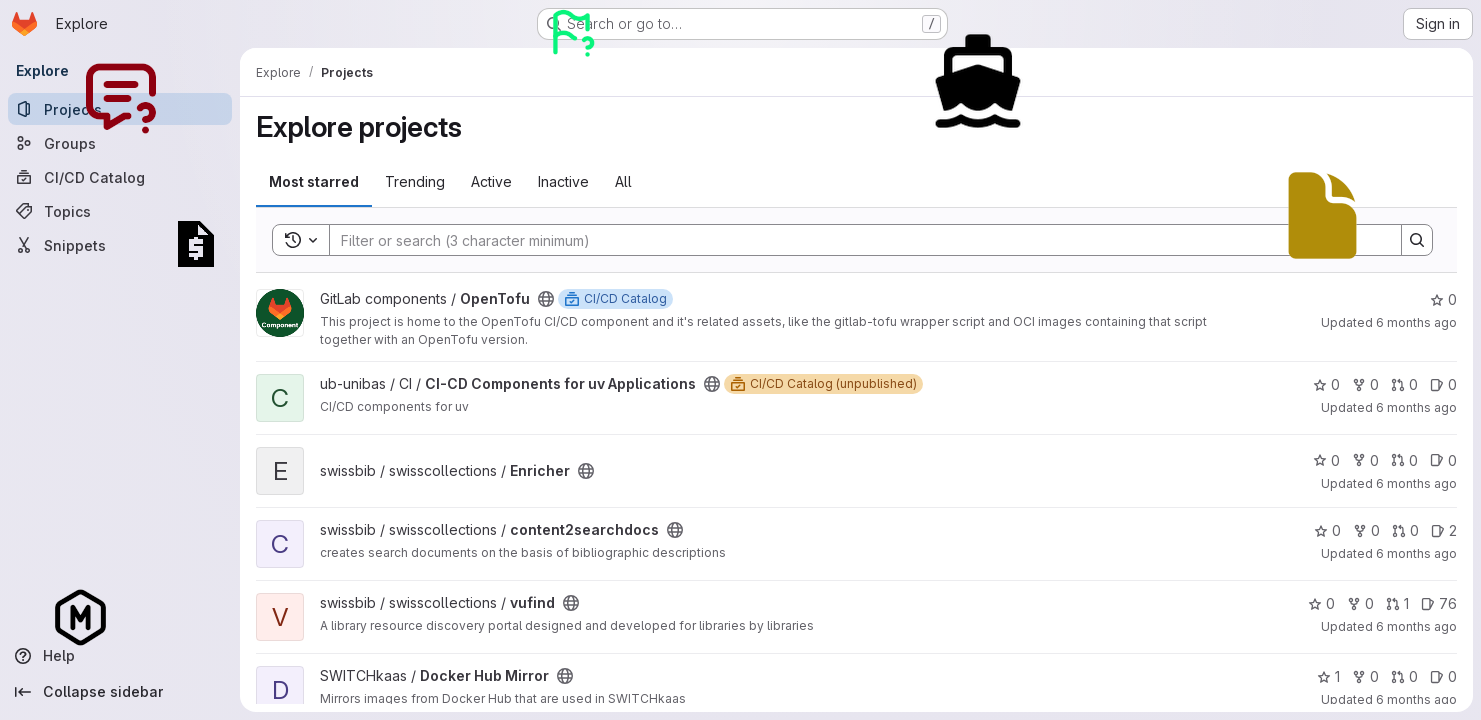  Describe the element at coordinates (196, 244) in the screenshot. I see `request a price quote or estimate` at that location.